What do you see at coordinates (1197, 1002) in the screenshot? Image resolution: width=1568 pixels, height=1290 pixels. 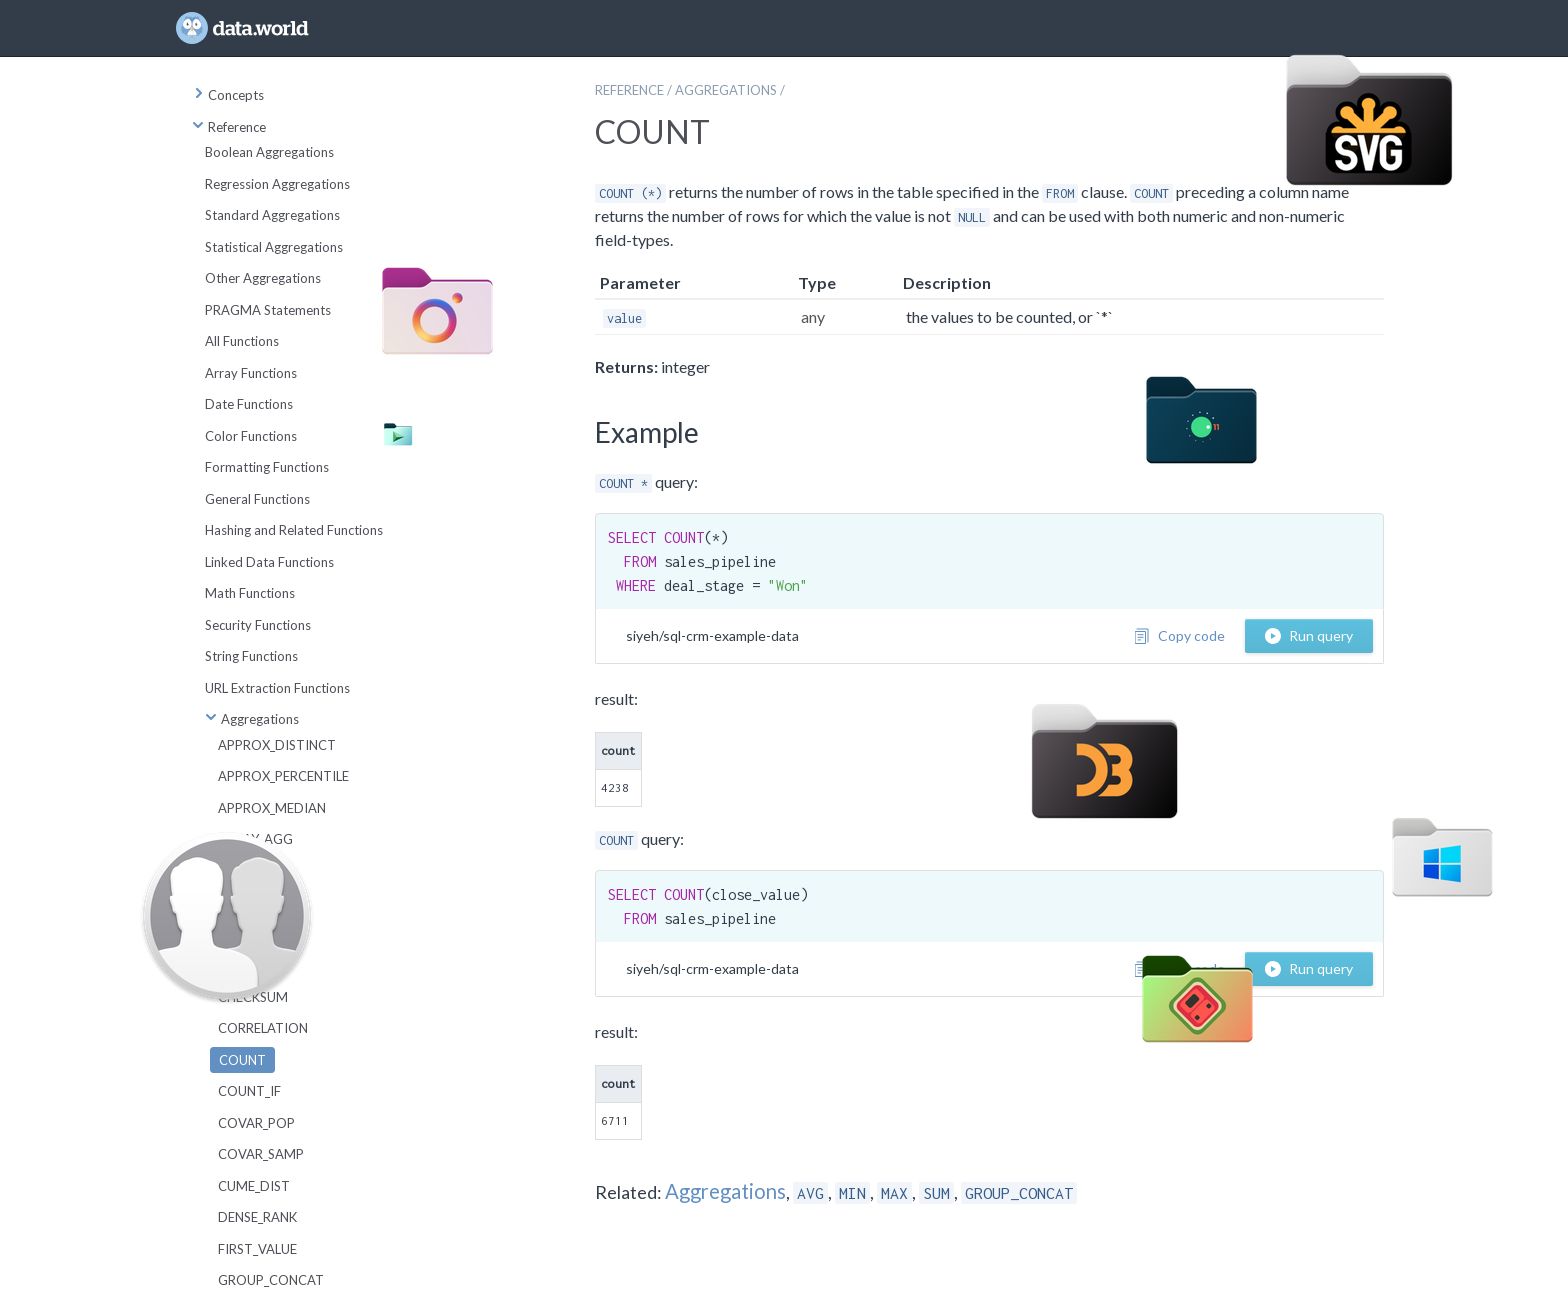 I see `open melonDS emulator files folder` at bounding box center [1197, 1002].